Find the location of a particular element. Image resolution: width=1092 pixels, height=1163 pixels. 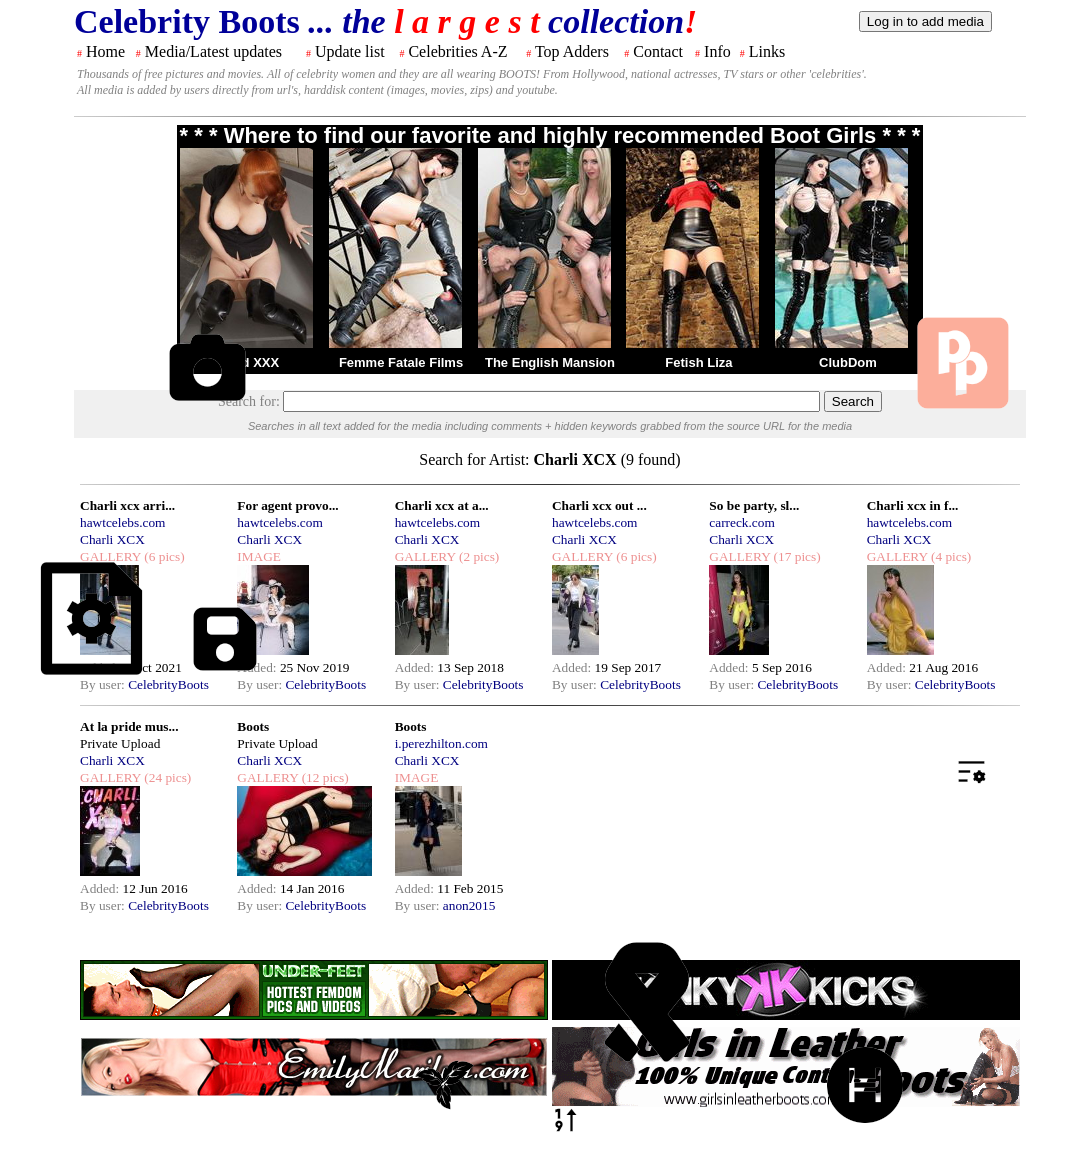

indicates support for a cause or awareness campaign is located at coordinates (647, 1004).